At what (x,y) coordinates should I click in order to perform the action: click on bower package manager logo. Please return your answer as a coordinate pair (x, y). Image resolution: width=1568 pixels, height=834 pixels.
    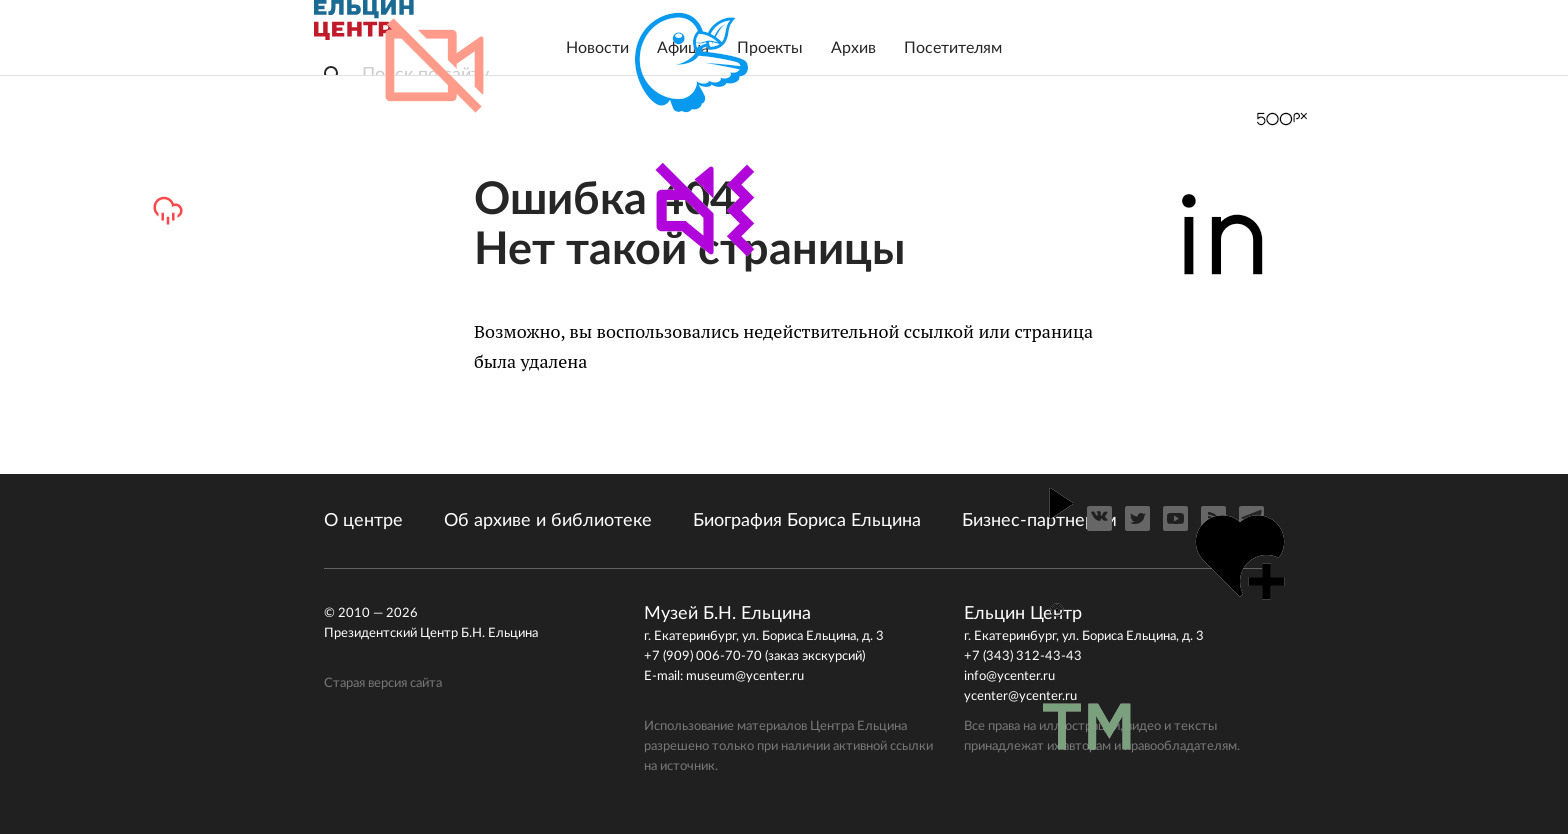
    Looking at the image, I should click on (691, 62).